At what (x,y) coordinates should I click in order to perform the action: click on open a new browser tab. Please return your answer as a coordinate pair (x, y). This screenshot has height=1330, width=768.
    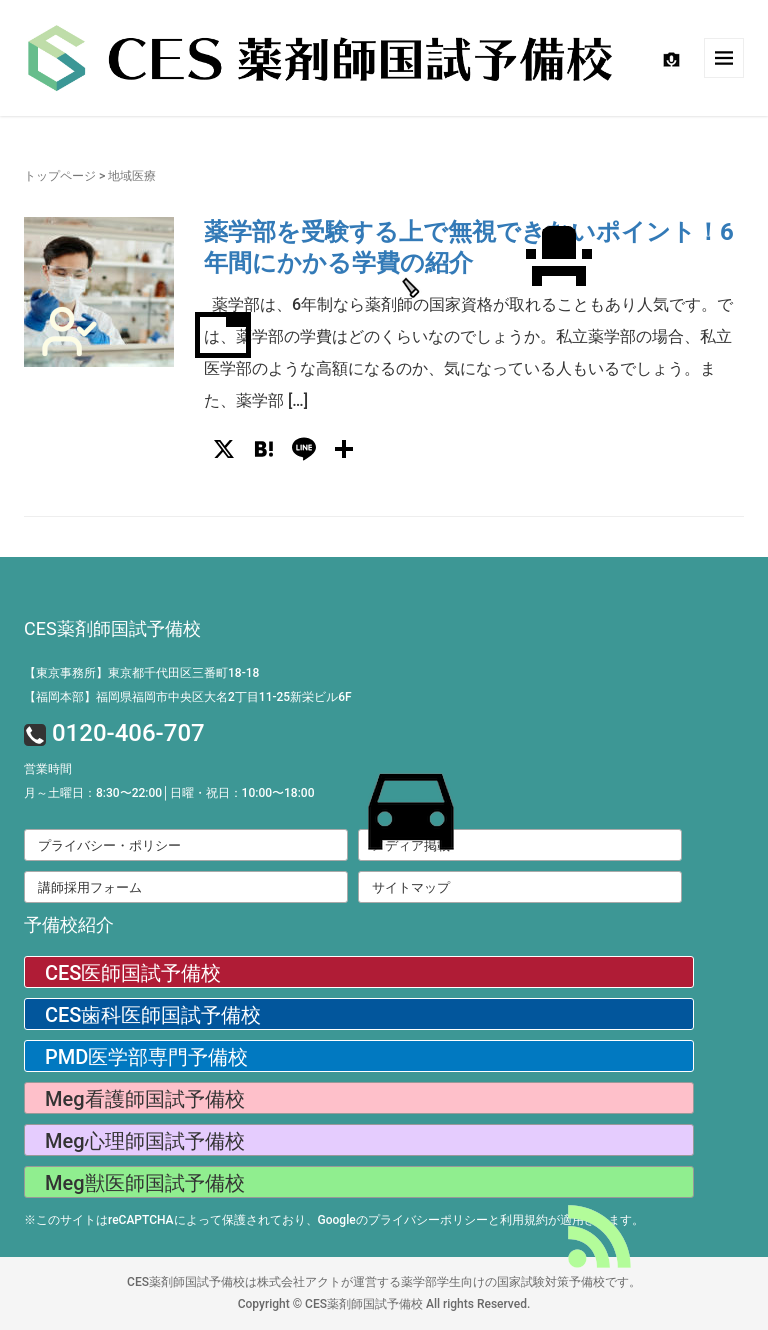
    Looking at the image, I should click on (223, 335).